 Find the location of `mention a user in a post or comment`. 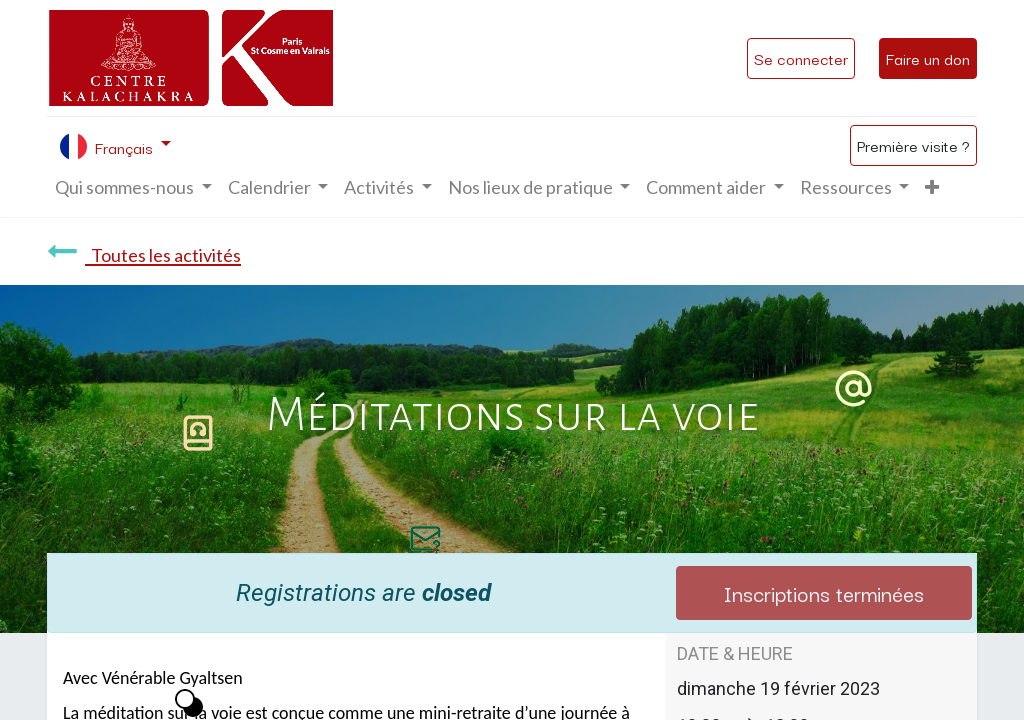

mention a user in a post or comment is located at coordinates (853, 388).